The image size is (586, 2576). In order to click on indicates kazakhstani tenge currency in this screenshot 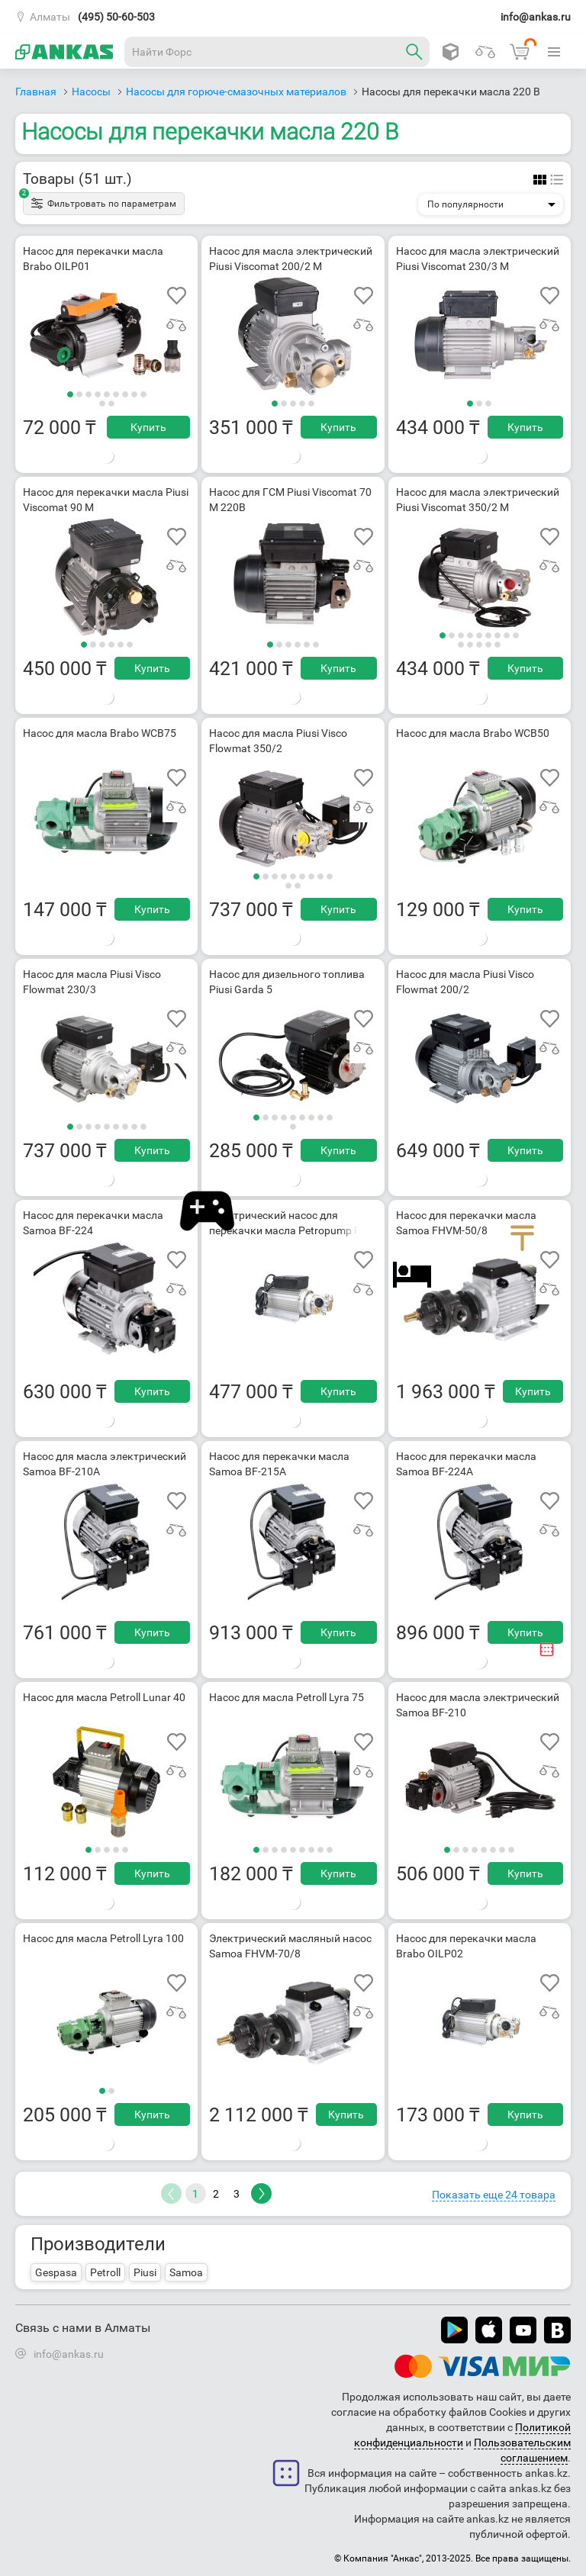, I will do `click(522, 1237)`.